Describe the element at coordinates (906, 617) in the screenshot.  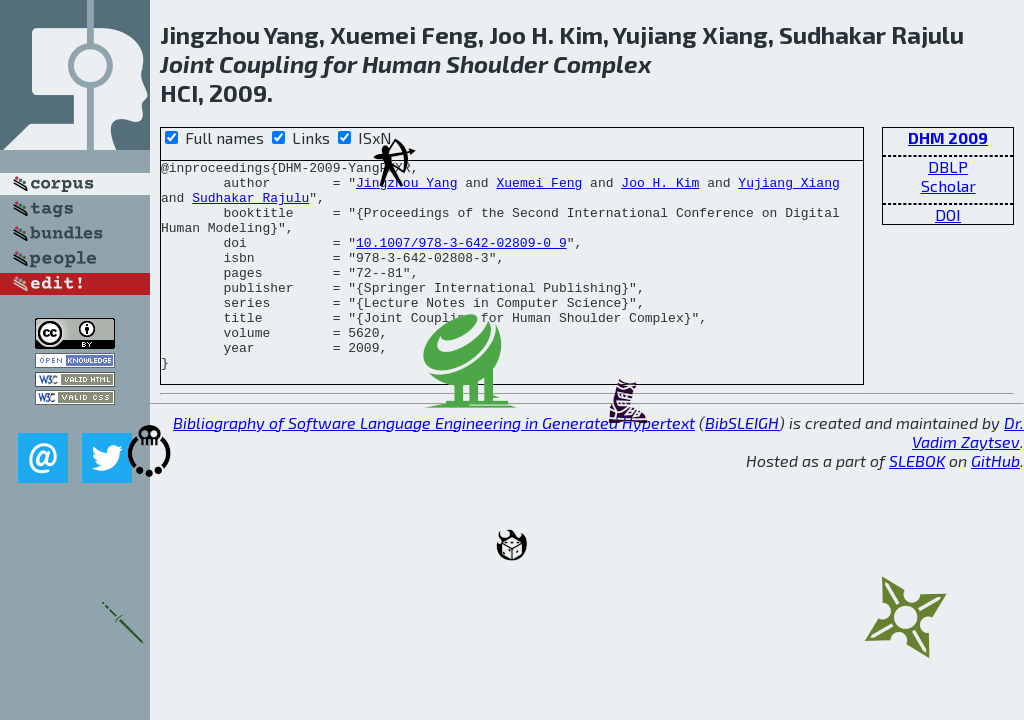
I see `a ninja or stealth-themed game element` at that location.